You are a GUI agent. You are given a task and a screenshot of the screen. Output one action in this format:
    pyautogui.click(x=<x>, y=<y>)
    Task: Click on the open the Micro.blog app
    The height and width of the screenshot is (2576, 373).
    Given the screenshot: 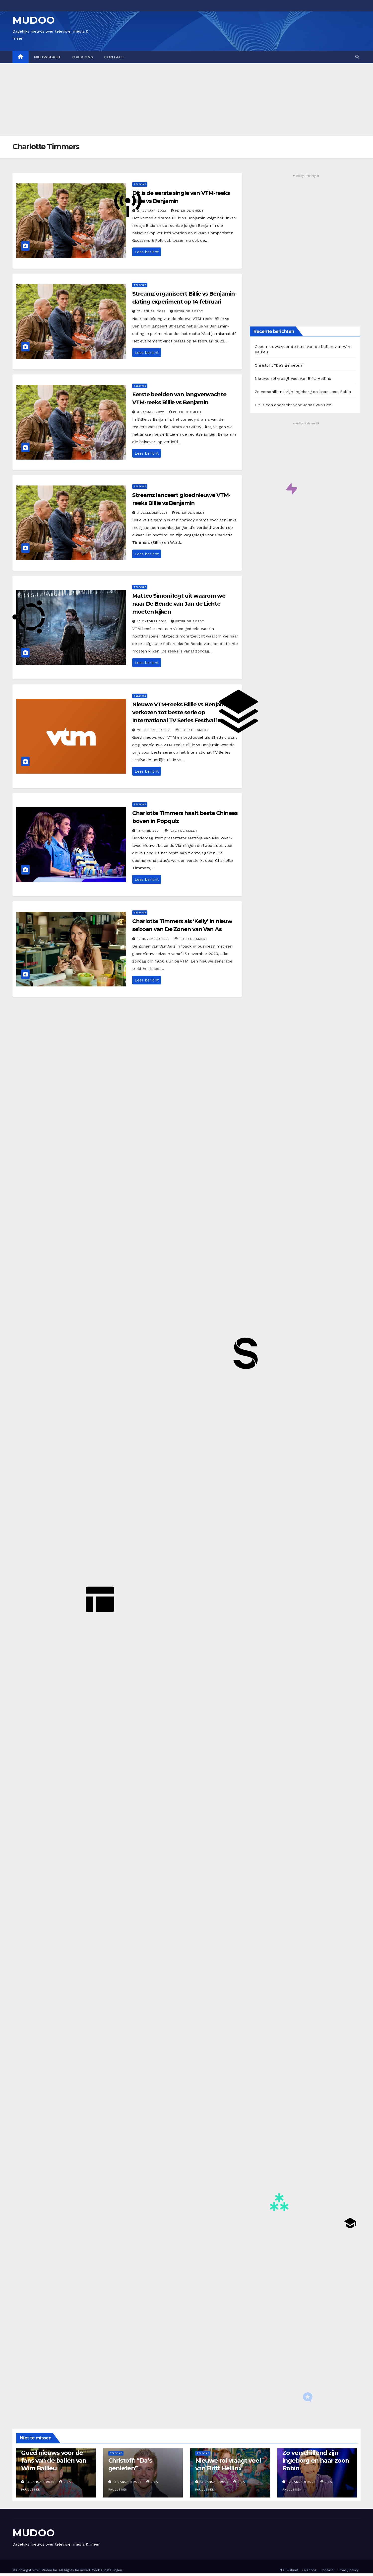 What is the action you would take?
    pyautogui.click(x=308, y=2397)
    